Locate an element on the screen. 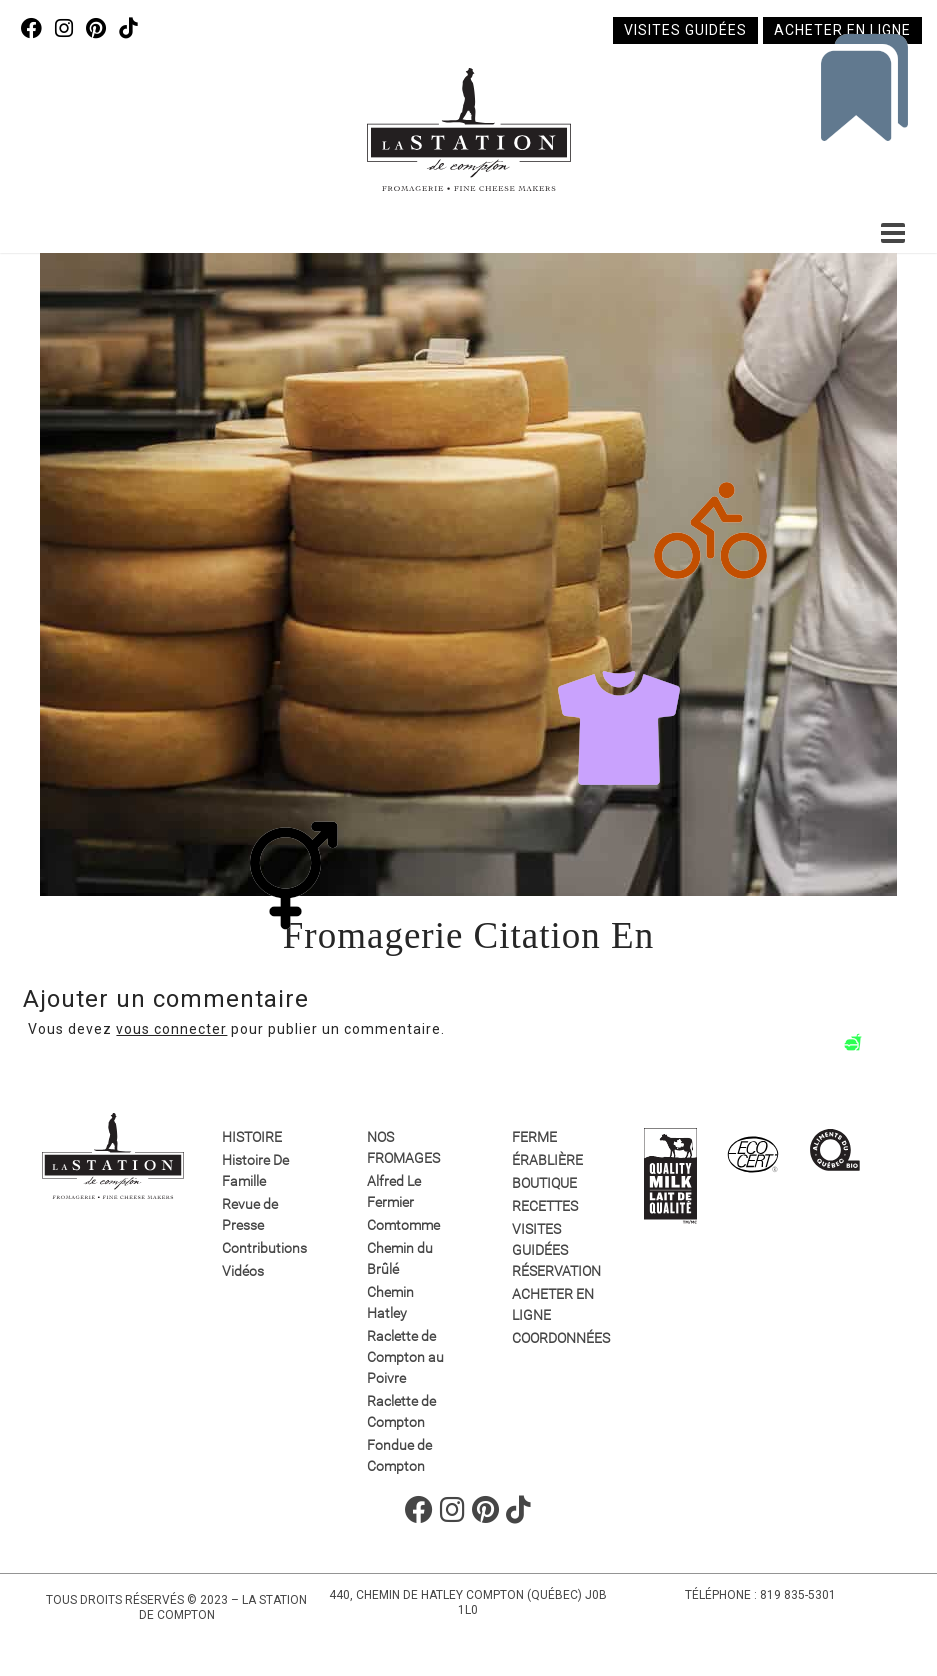  select gender or sex options is located at coordinates (294, 875).